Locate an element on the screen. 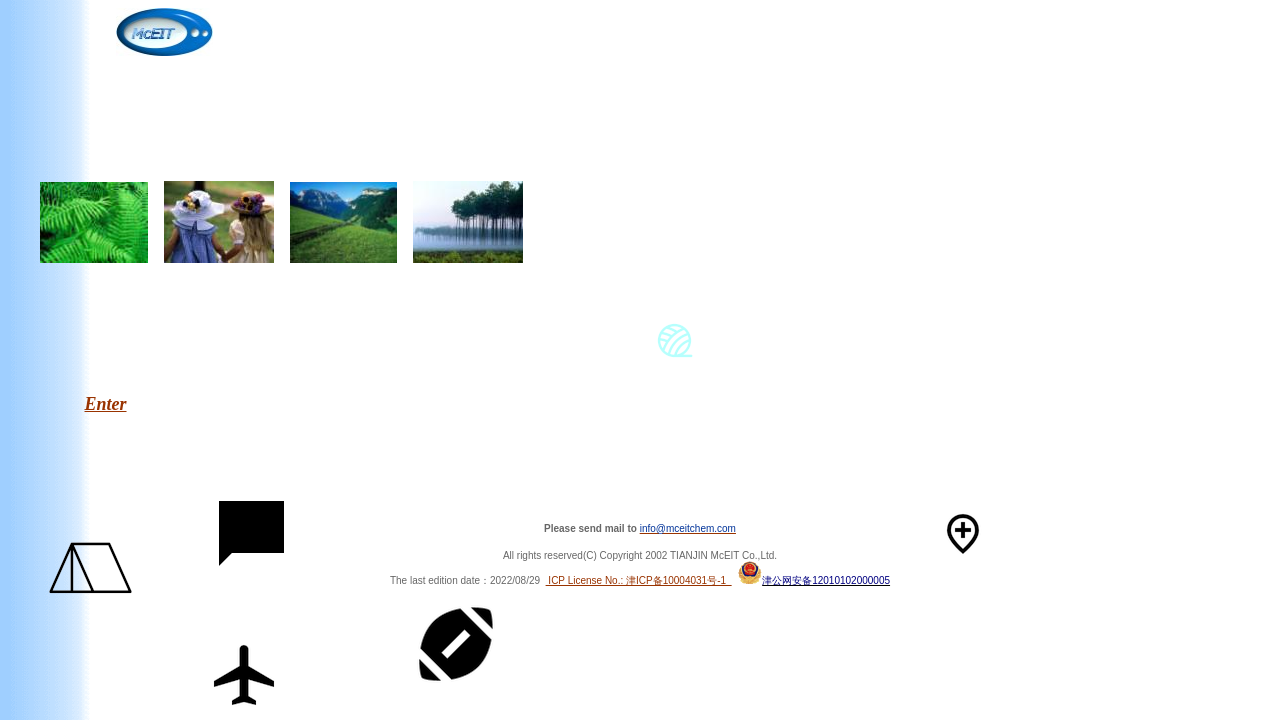 The height and width of the screenshot is (720, 1280). access airport or flight information is located at coordinates (244, 675).